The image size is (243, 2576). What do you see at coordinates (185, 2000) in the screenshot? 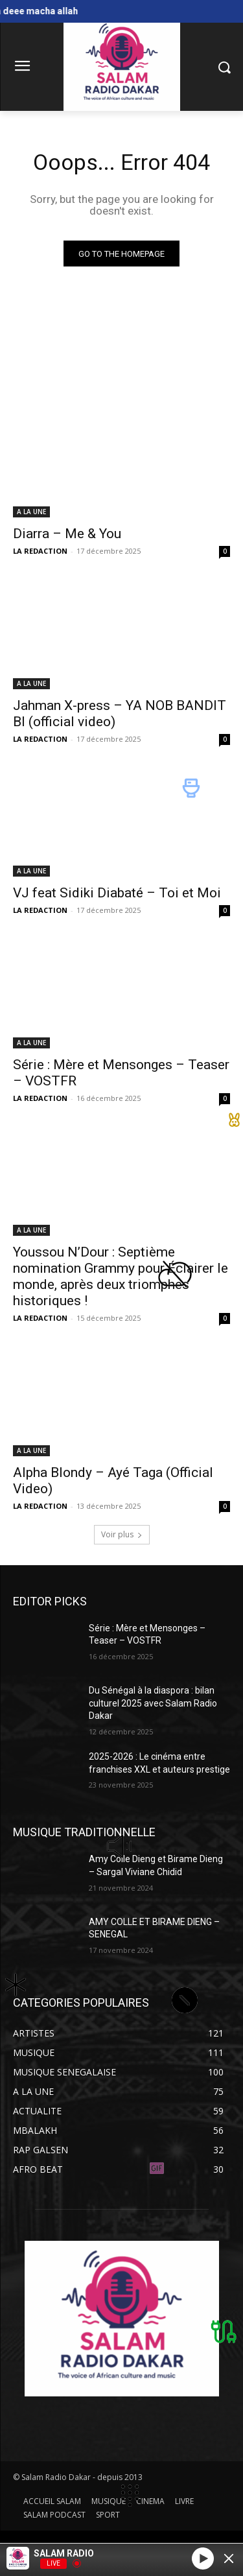
I see `indicates a prohibited or forbidden action` at bounding box center [185, 2000].